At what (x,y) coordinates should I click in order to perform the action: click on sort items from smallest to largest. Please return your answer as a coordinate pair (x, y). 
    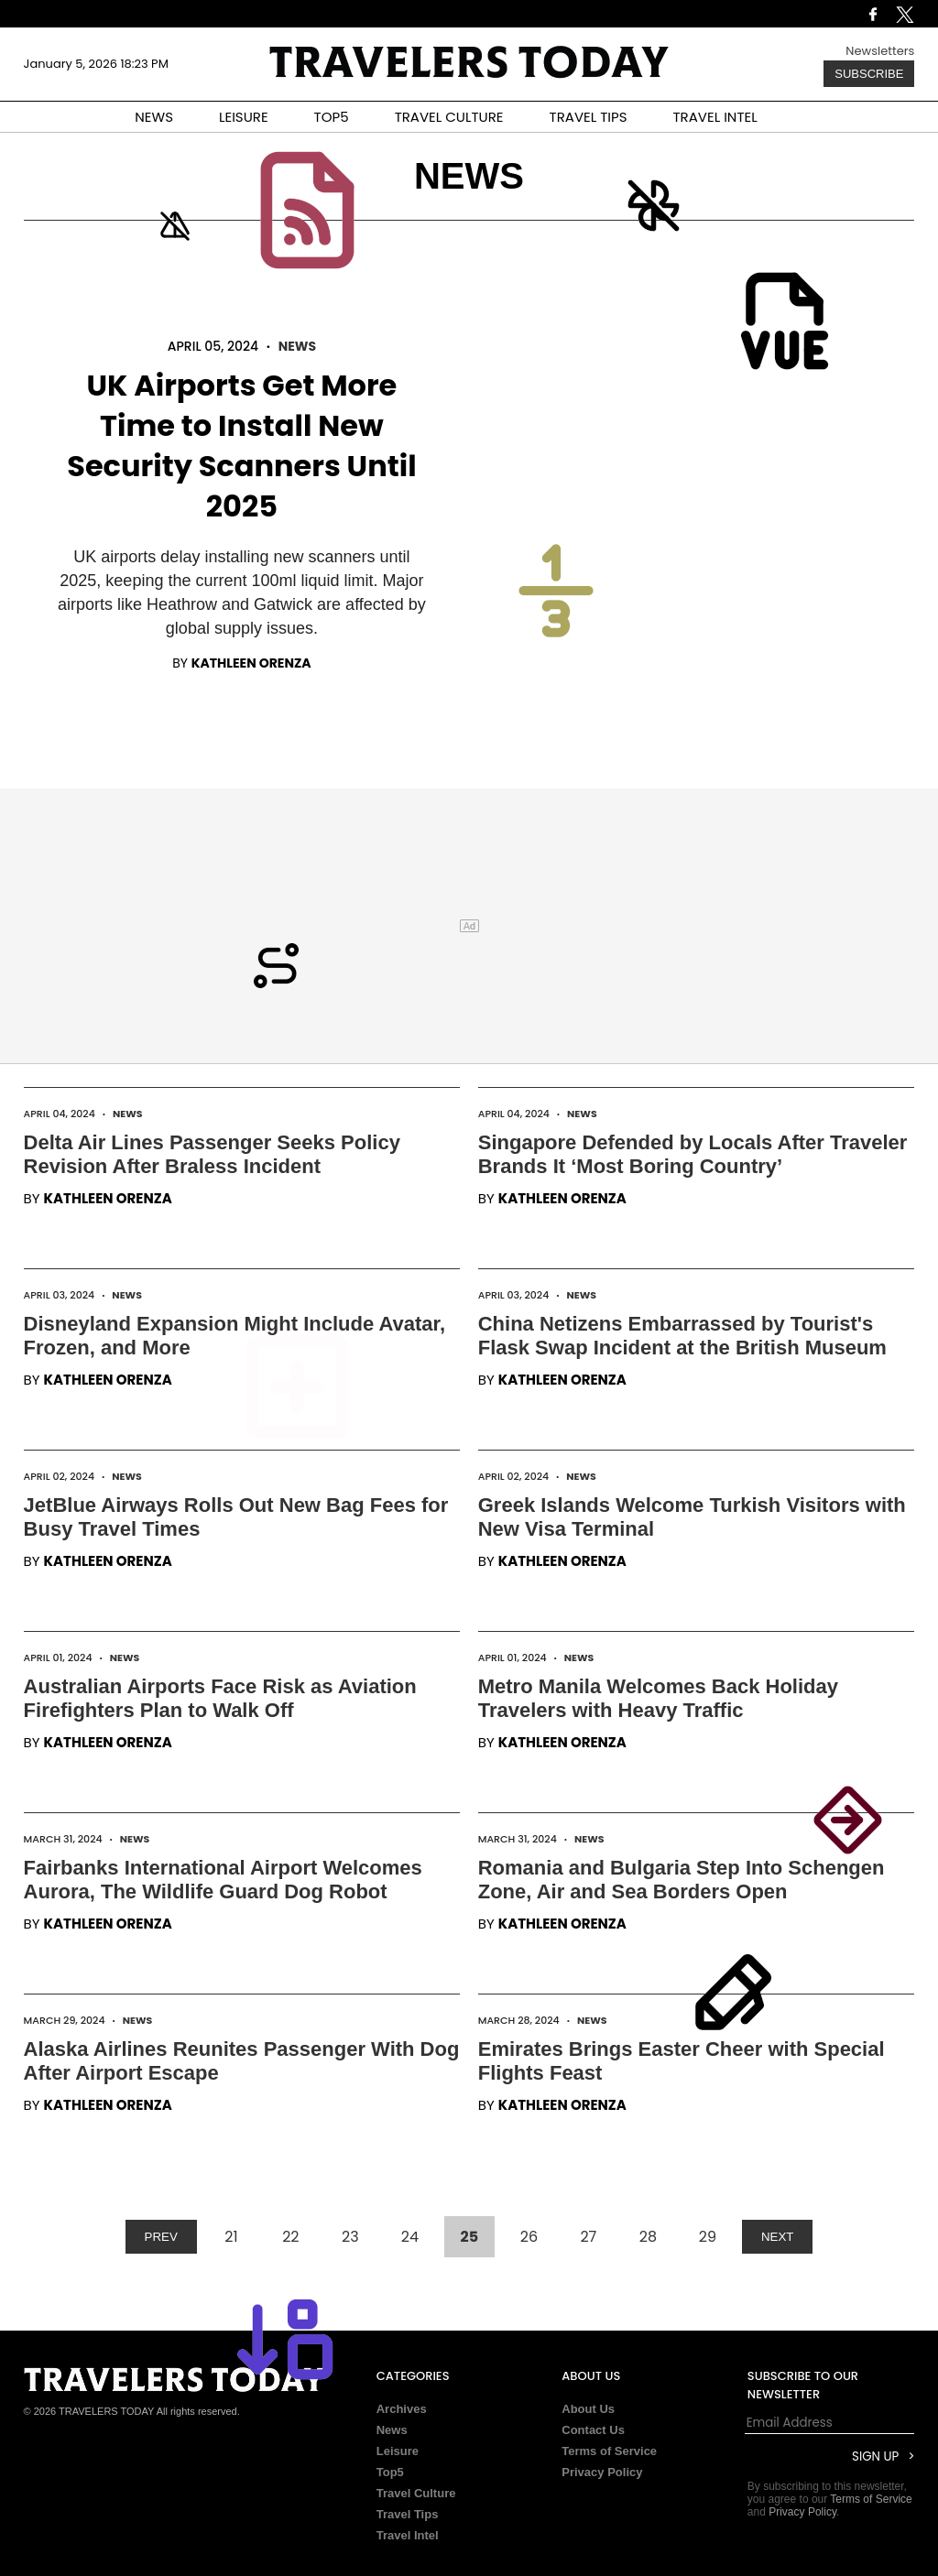
    Looking at the image, I should click on (282, 2339).